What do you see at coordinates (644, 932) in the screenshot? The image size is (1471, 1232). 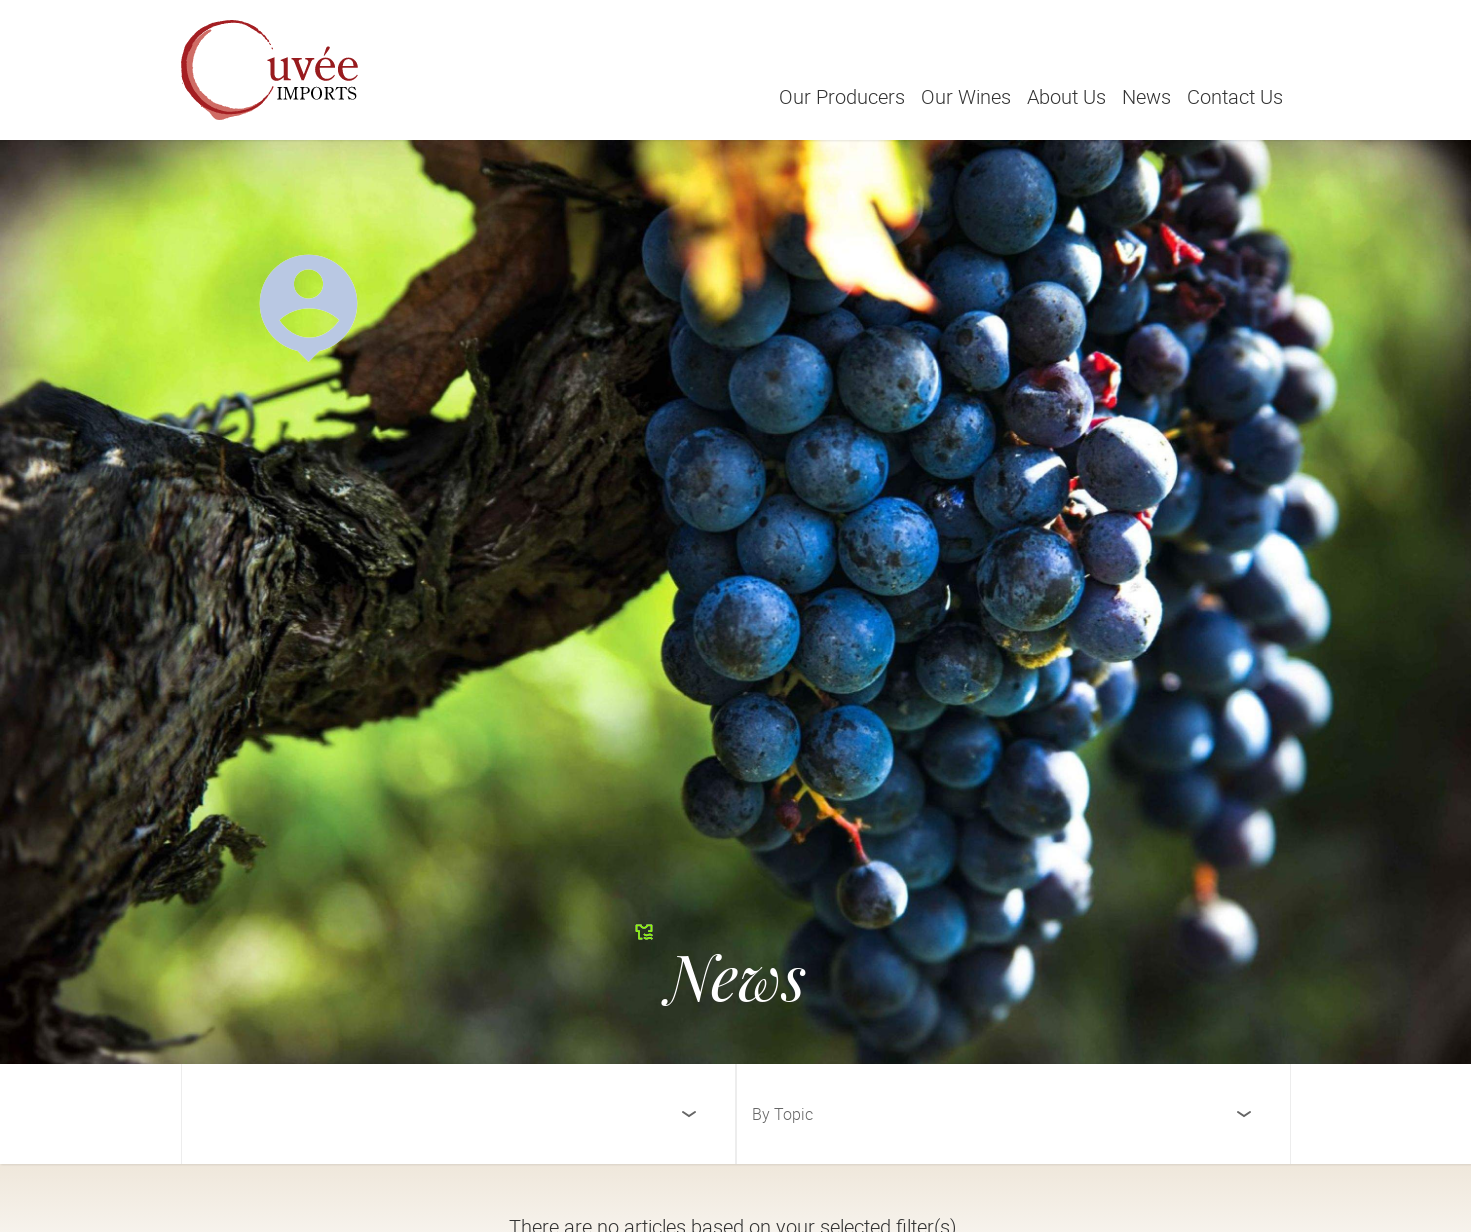 I see `indicates air-dry or hang-dry clothing` at bounding box center [644, 932].